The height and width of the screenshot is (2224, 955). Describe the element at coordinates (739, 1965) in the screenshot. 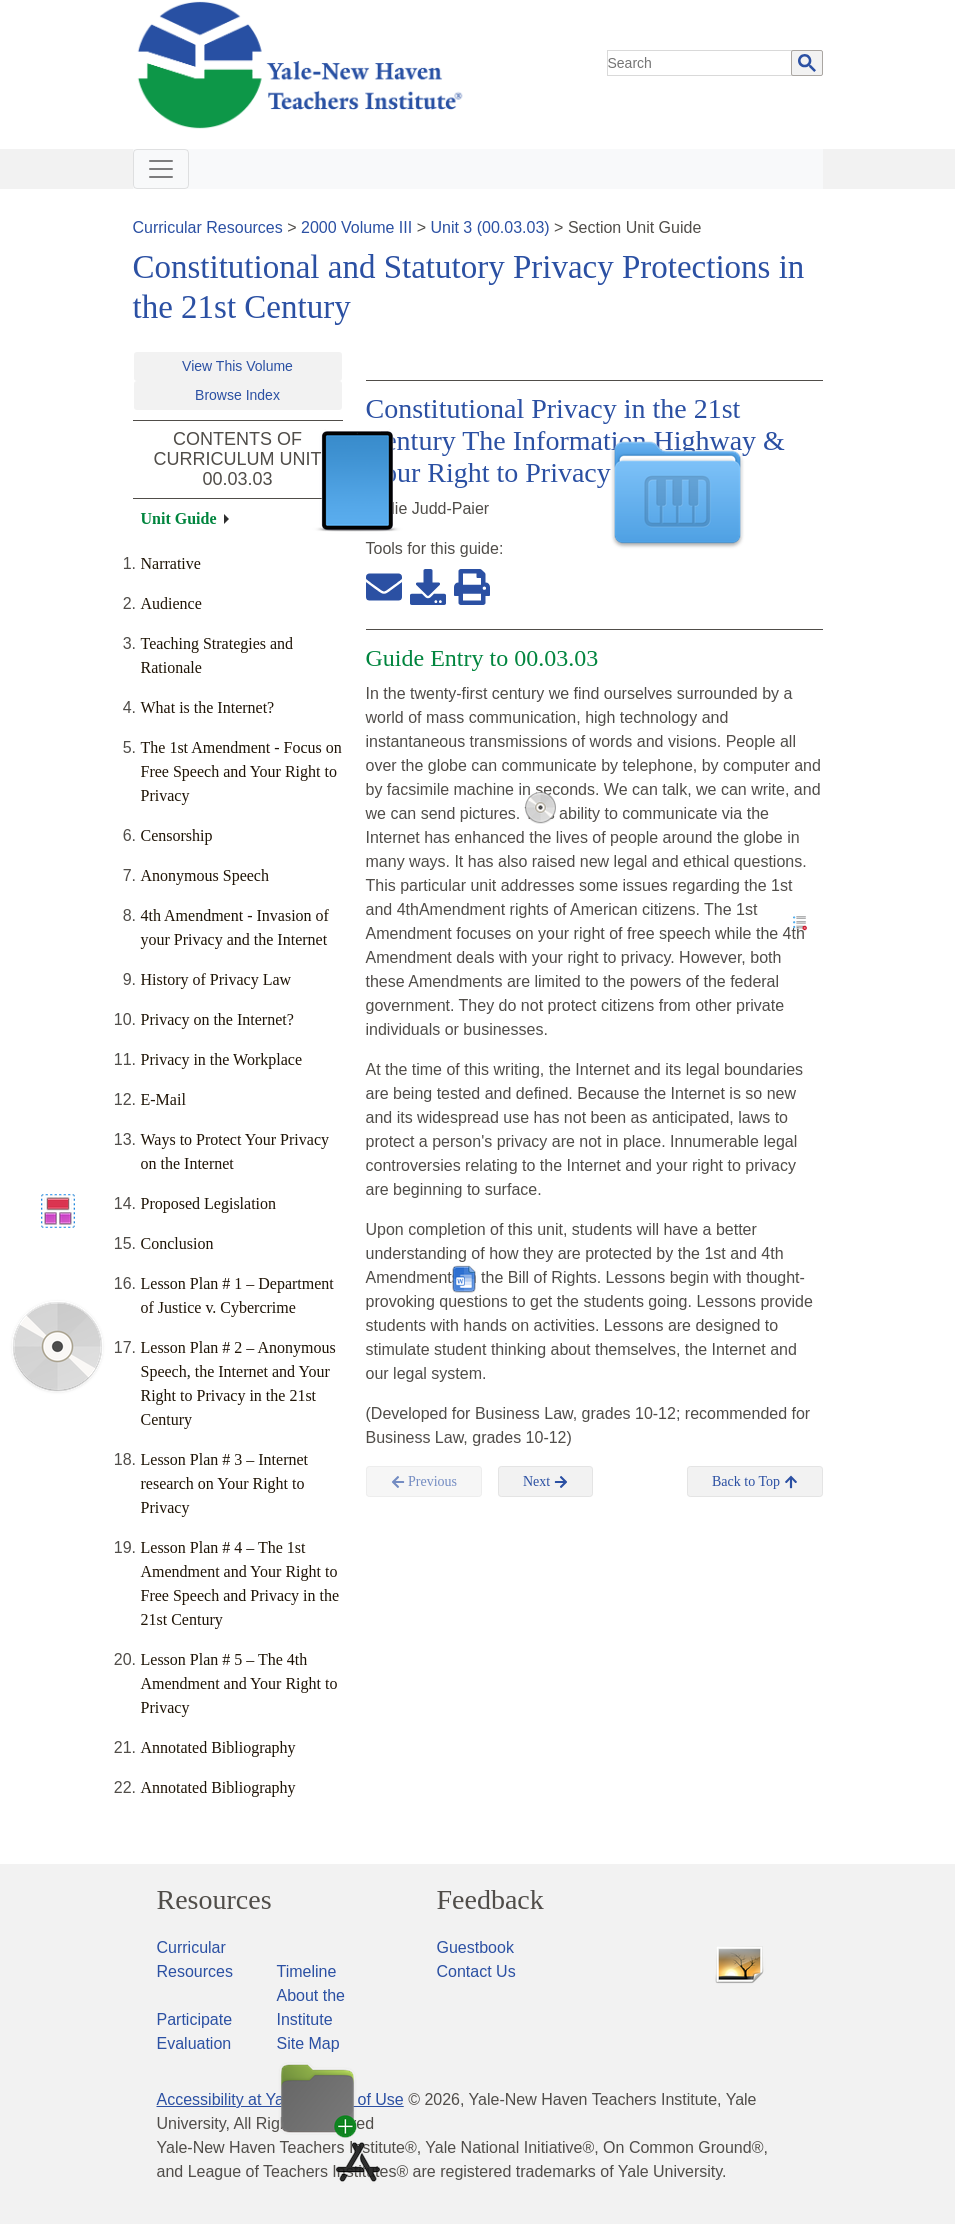

I see `indicates an image file type` at that location.